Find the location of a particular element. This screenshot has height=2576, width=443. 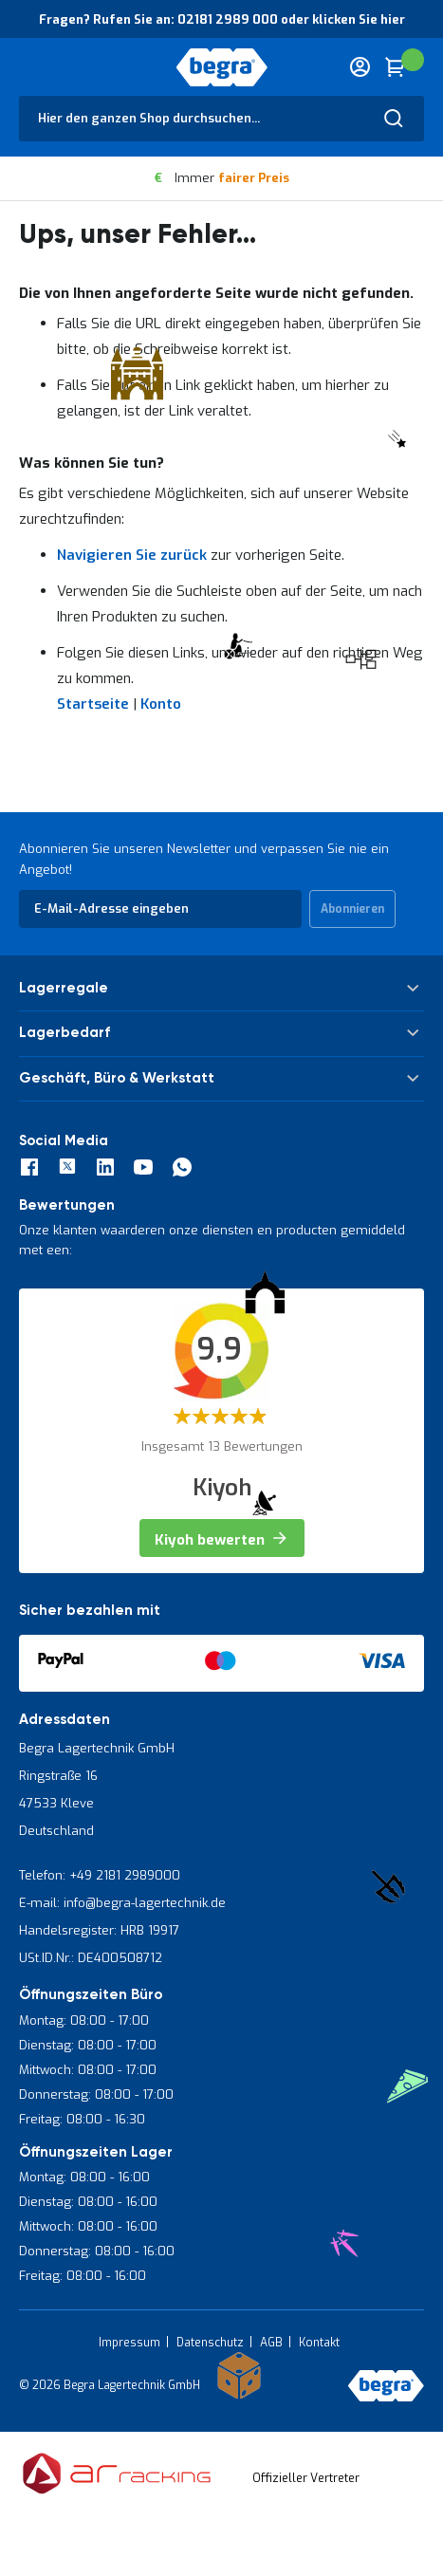

enter the castle or fortress level is located at coordinates (137, 373).